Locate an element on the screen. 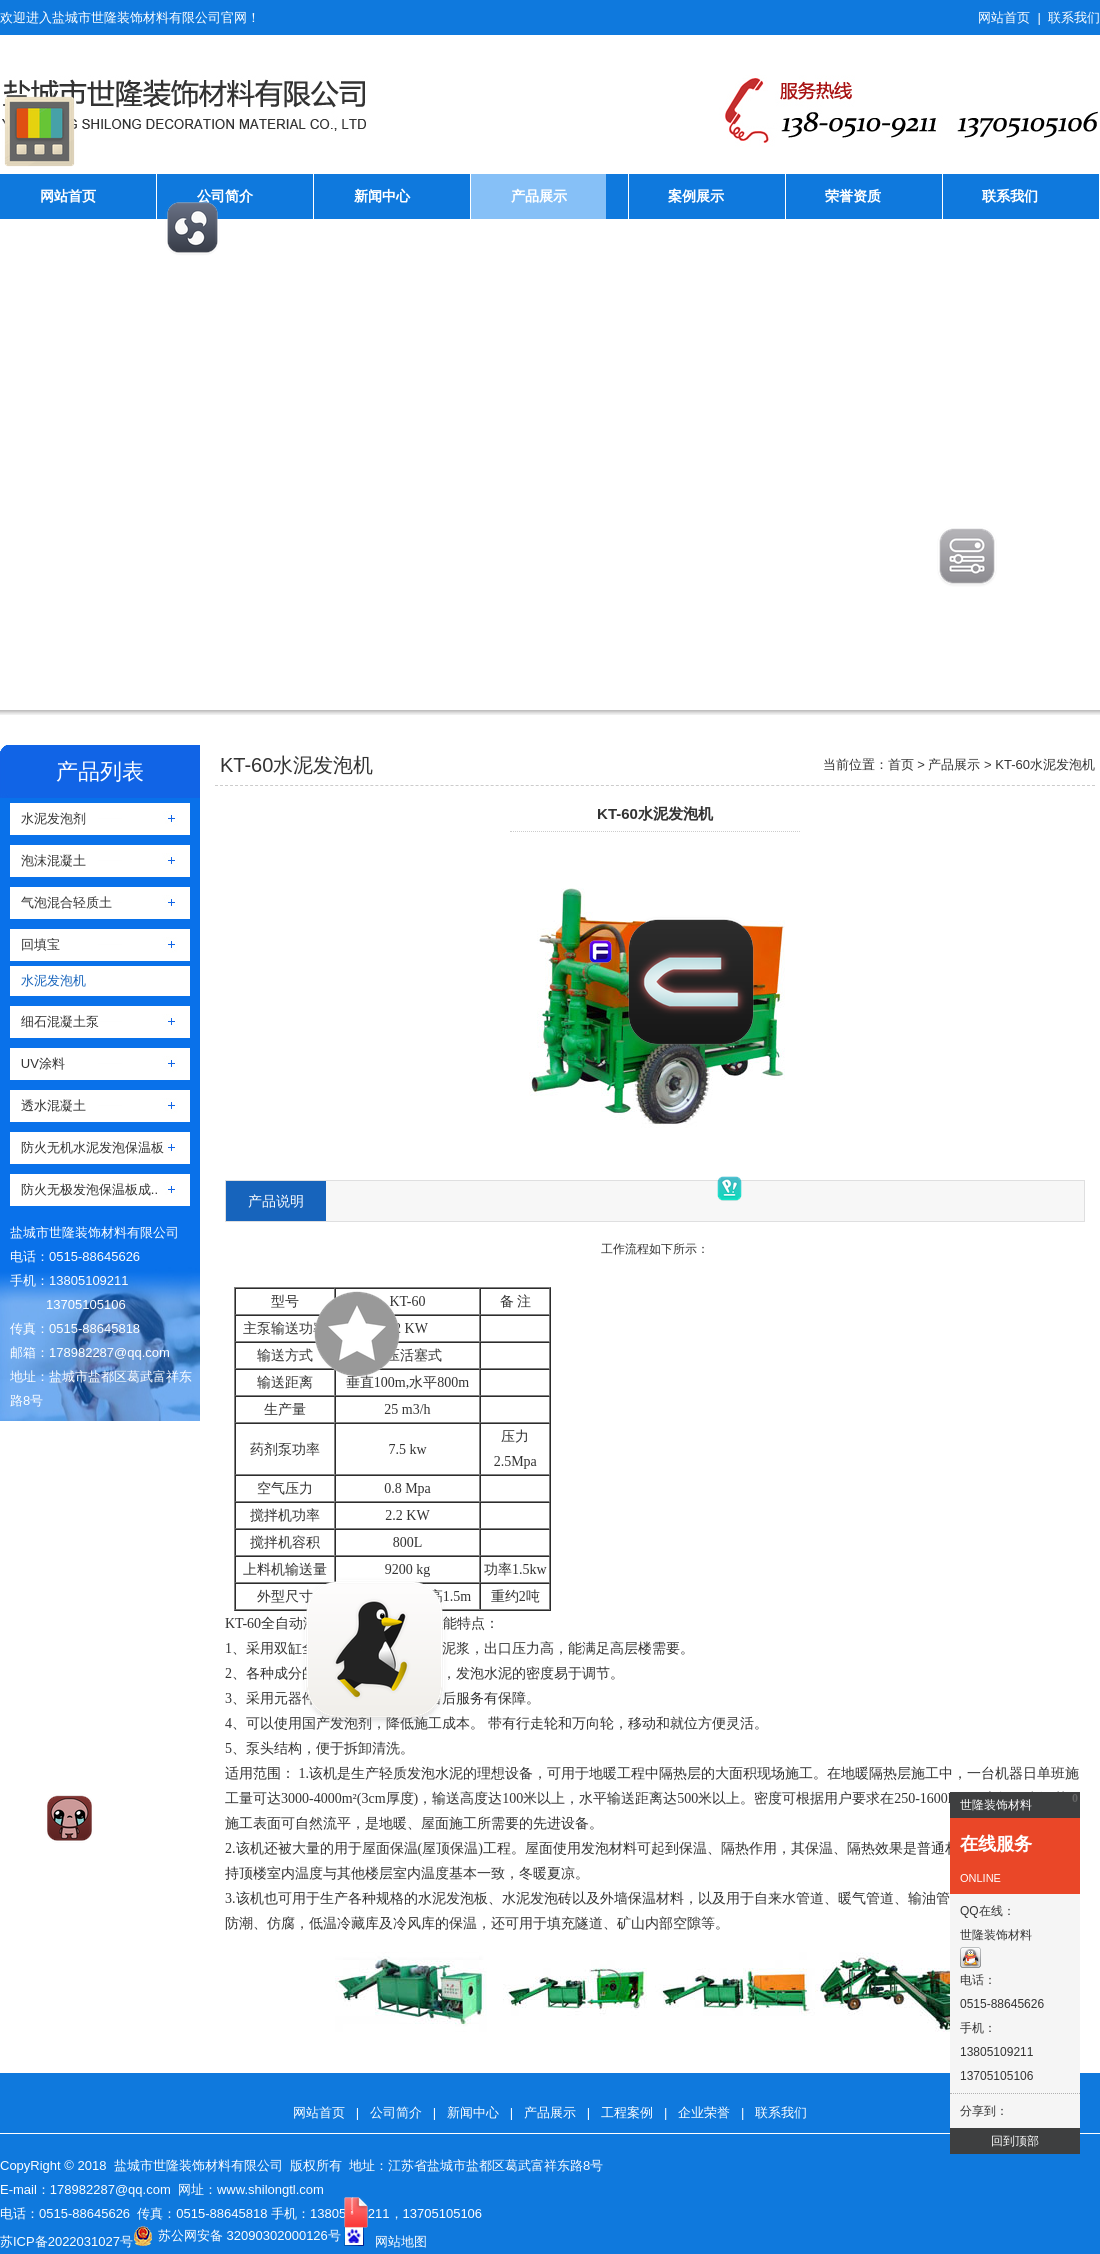  launch the binding of isaac: rebirth game is located at coordinates (69, 1817).